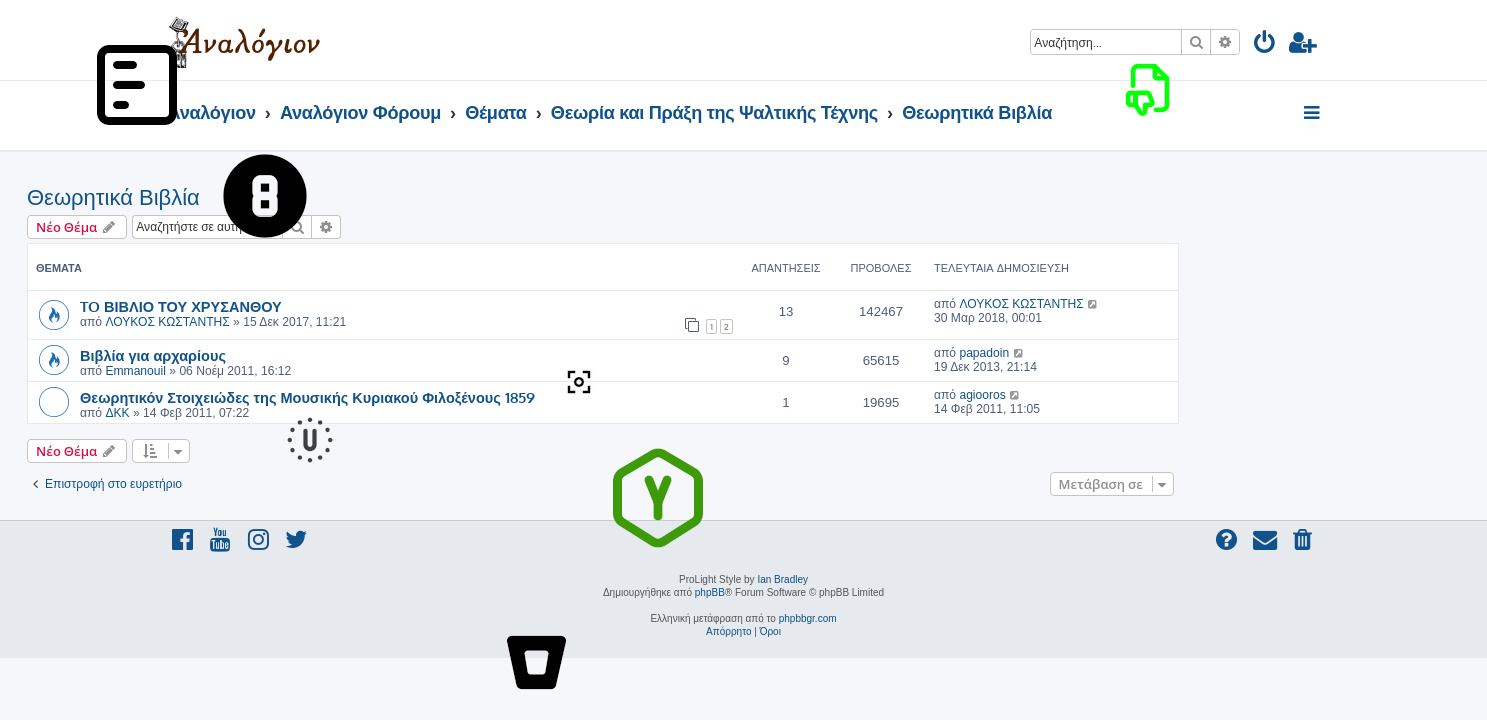 Image resolution: width=1487 pixels, height=720 pixels. What do you see at coordinates (1150, 88) in the screenshot?
I see `dislike or downvote a document` at bounding box center [1150, 88].